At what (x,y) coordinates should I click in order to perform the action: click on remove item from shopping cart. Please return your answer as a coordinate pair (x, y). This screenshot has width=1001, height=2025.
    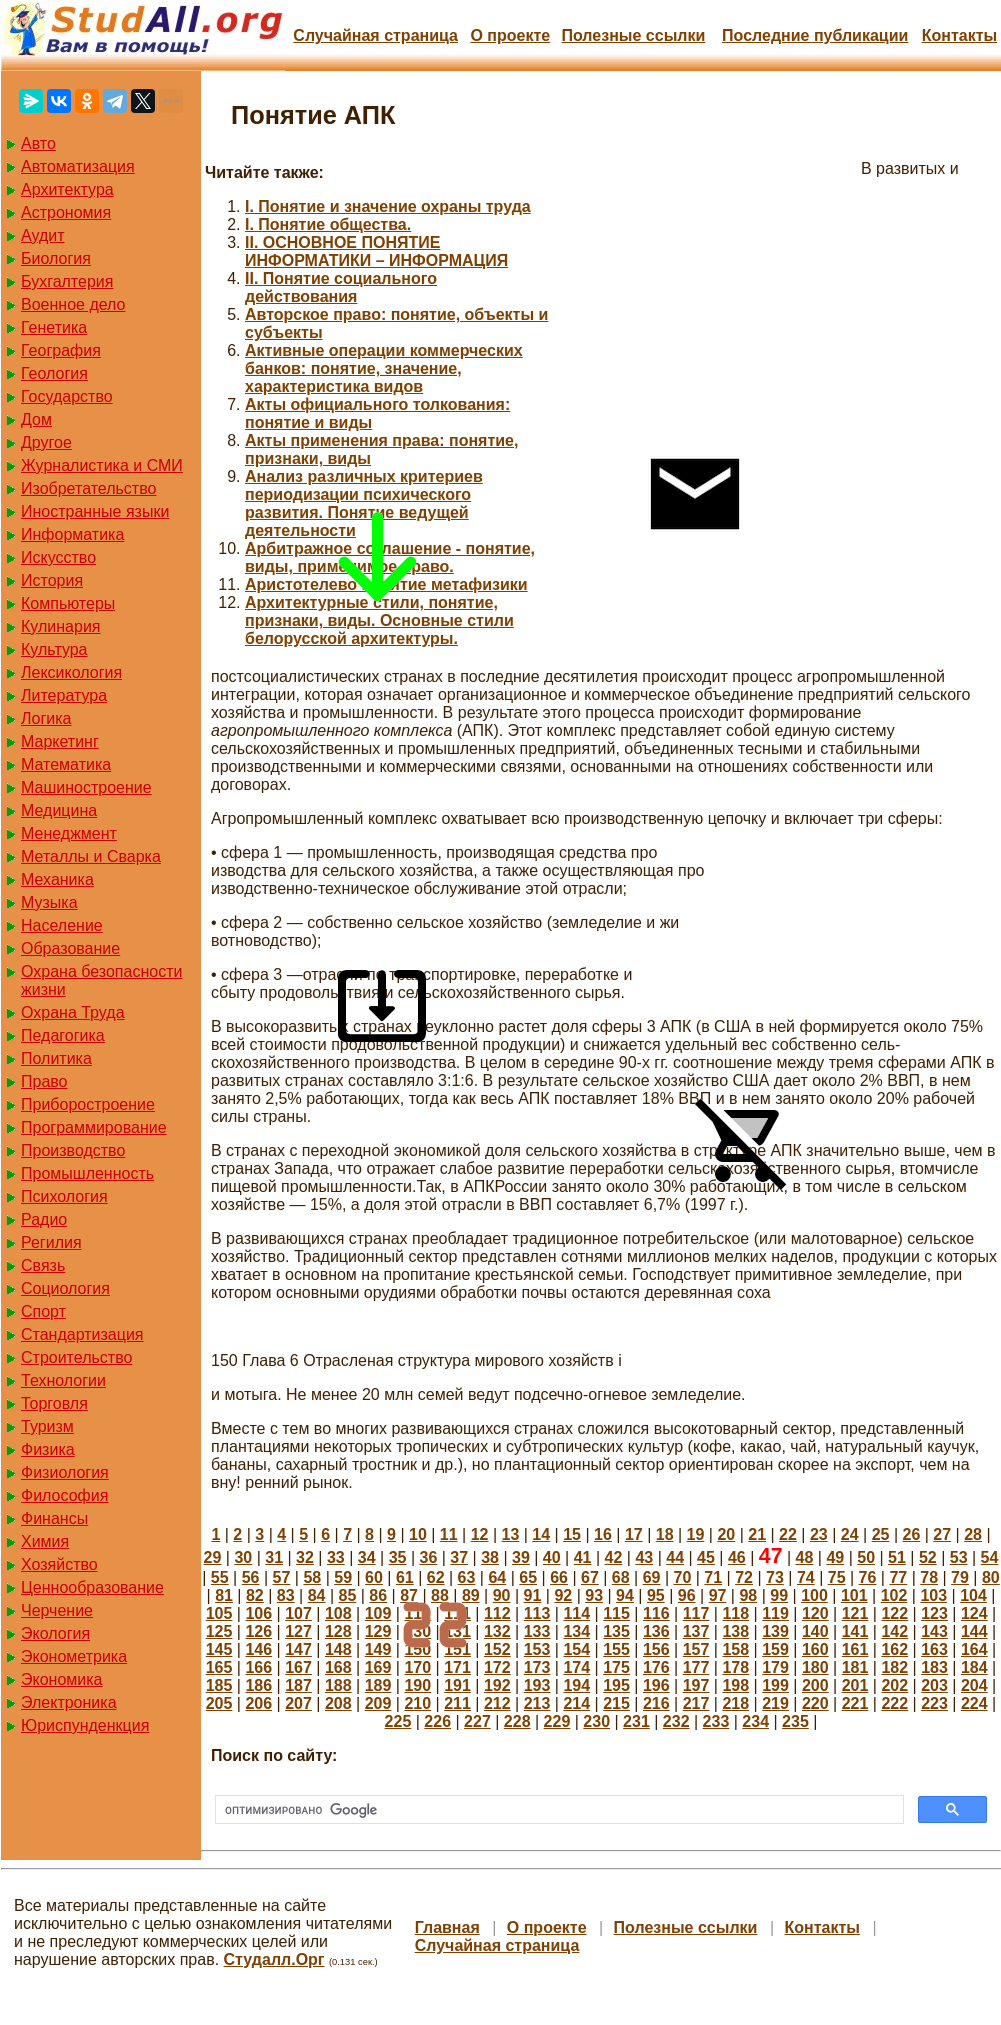
    Looking at the image, I should click on (743, 1142).